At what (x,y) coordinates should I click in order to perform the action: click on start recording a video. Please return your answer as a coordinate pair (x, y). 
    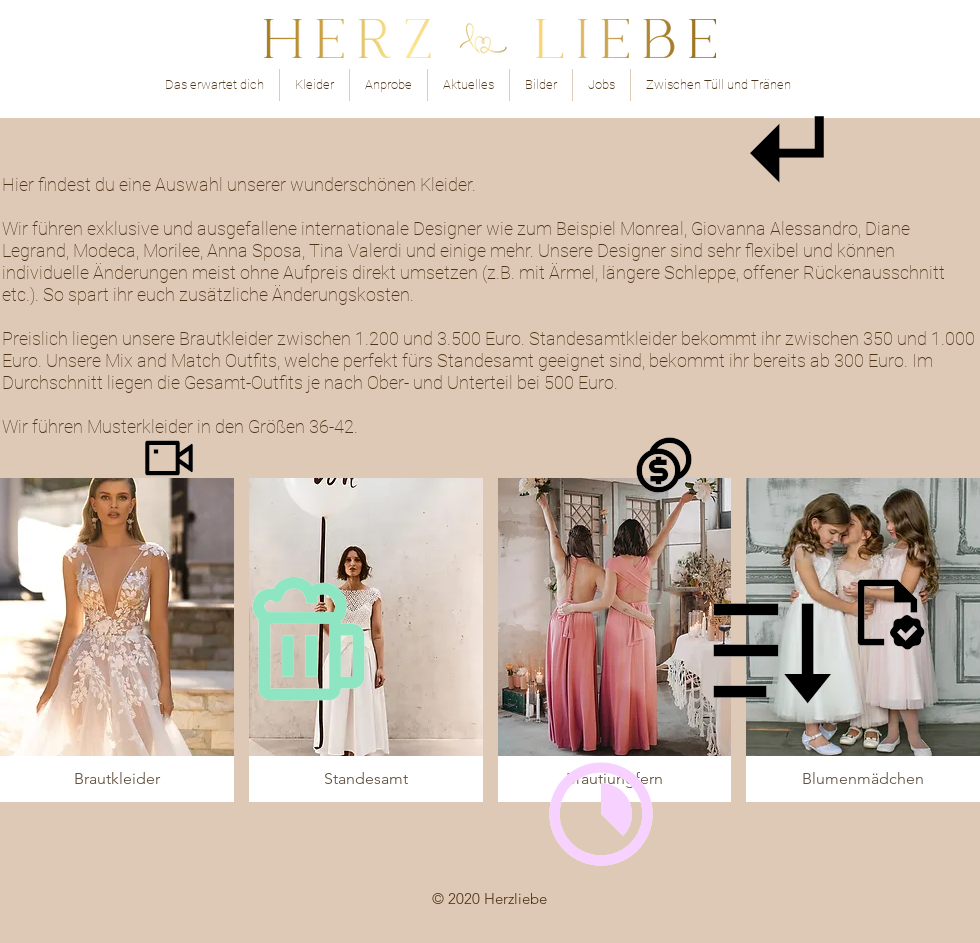
    Looking at the image, I should click on (169, 458).